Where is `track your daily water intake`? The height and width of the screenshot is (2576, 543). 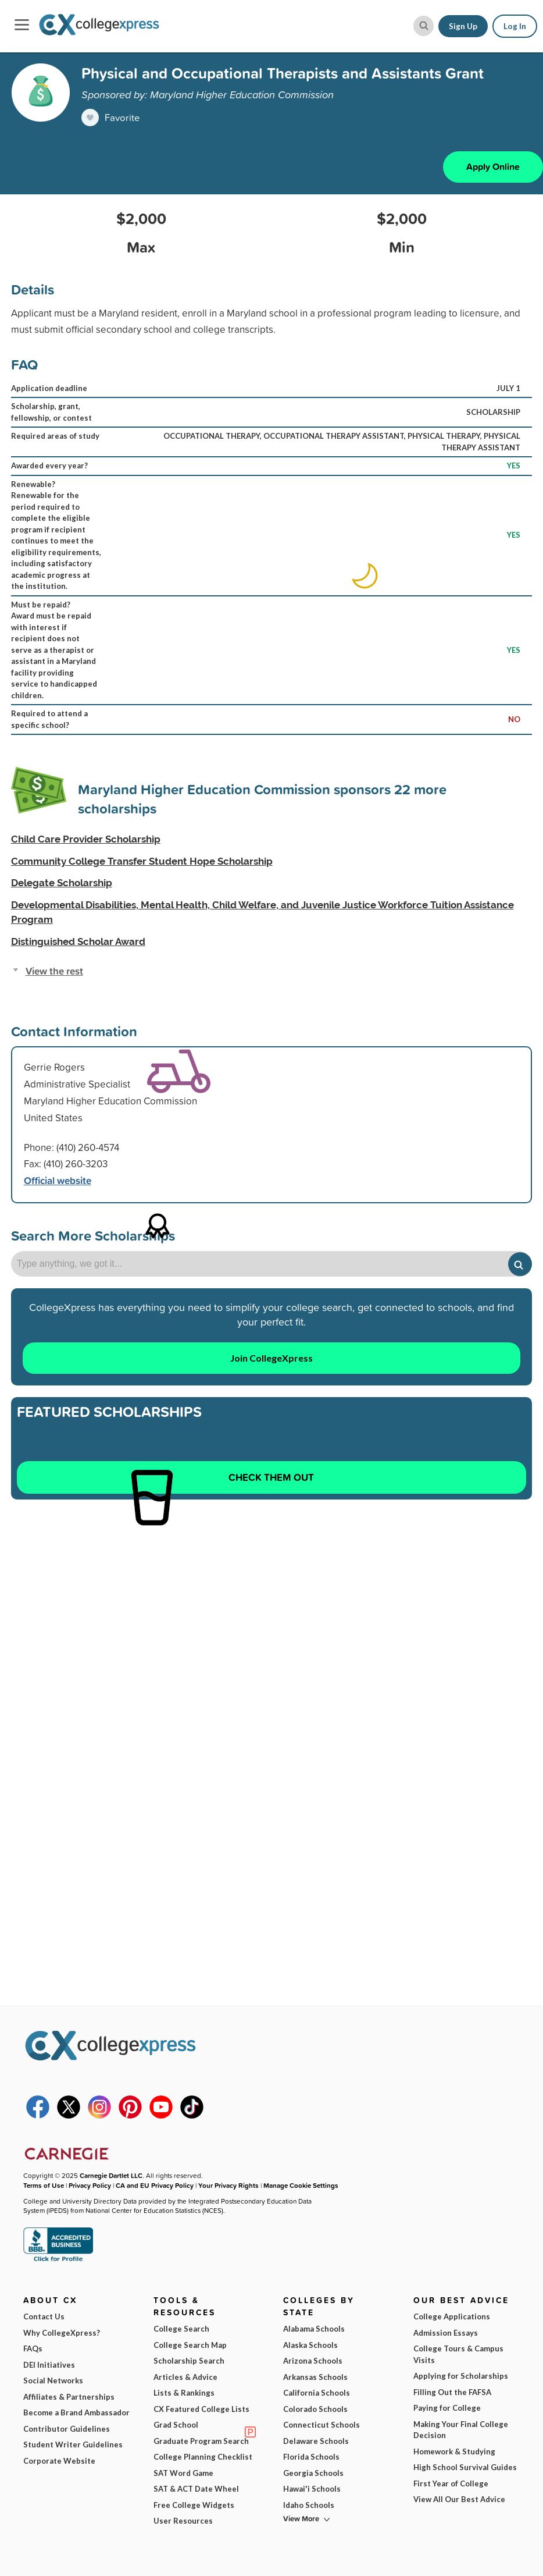
track your daily water intake is located at coordinates (152, 1496).